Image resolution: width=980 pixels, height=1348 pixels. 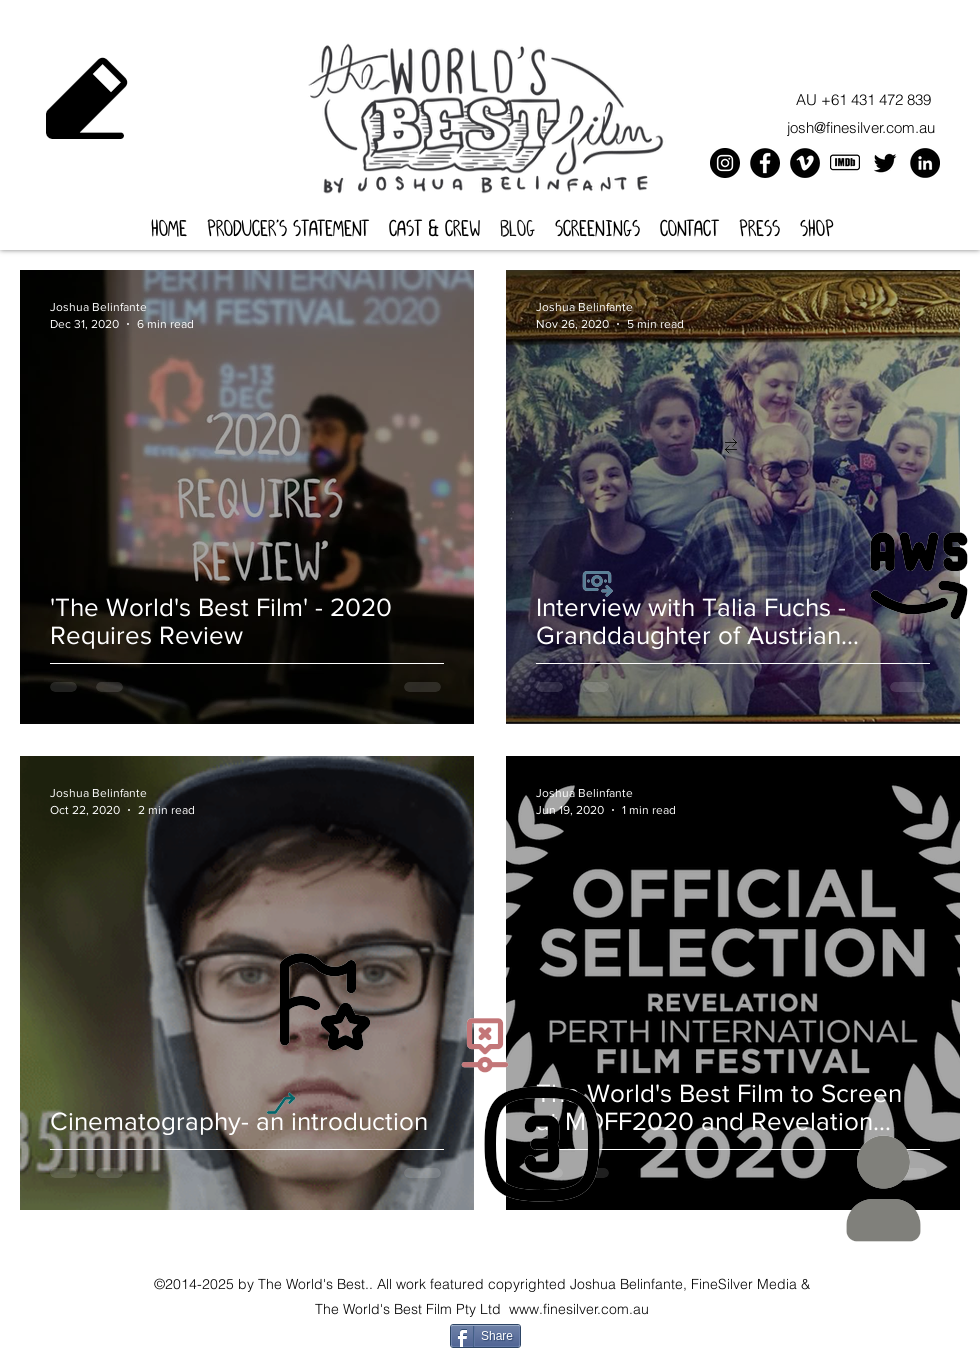 I want to click on remove an event from the timeline, so click(x=485, y=1044).